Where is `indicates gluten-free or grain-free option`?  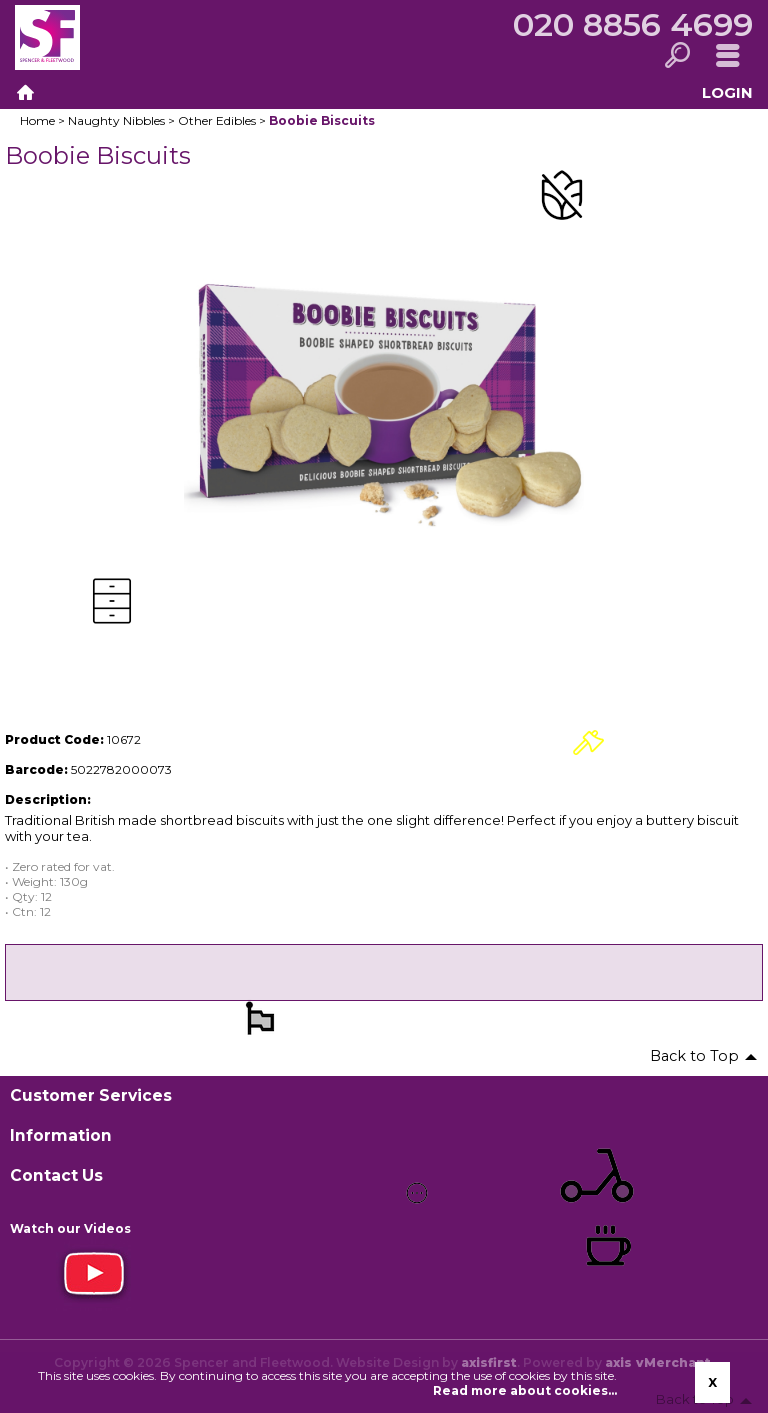 indicates gluten-free or grain-free option is located at coordinates (562, 196).